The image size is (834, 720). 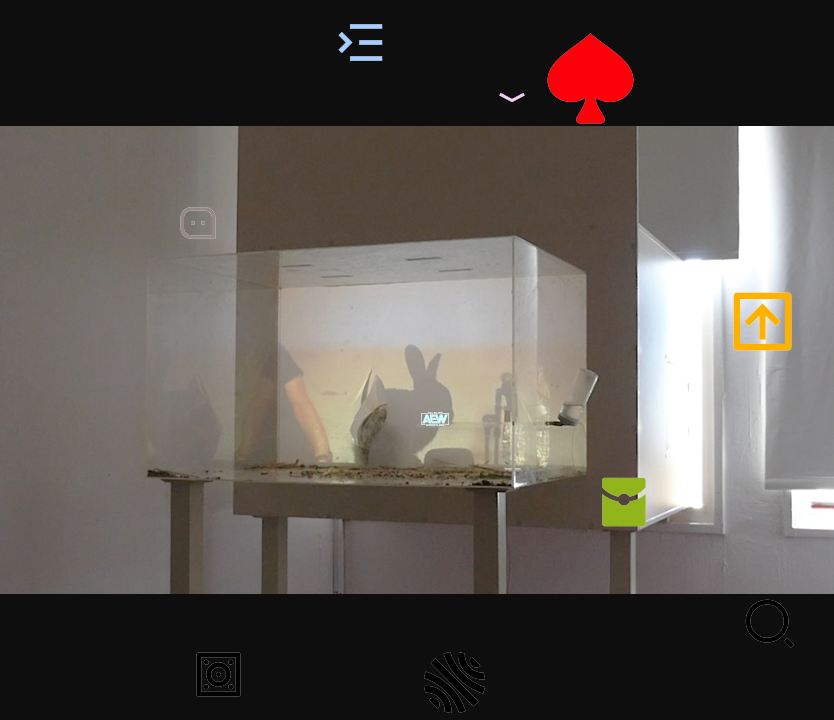 I want to click on collapse the side menu or navigation panel, so click(x=361, y=42).